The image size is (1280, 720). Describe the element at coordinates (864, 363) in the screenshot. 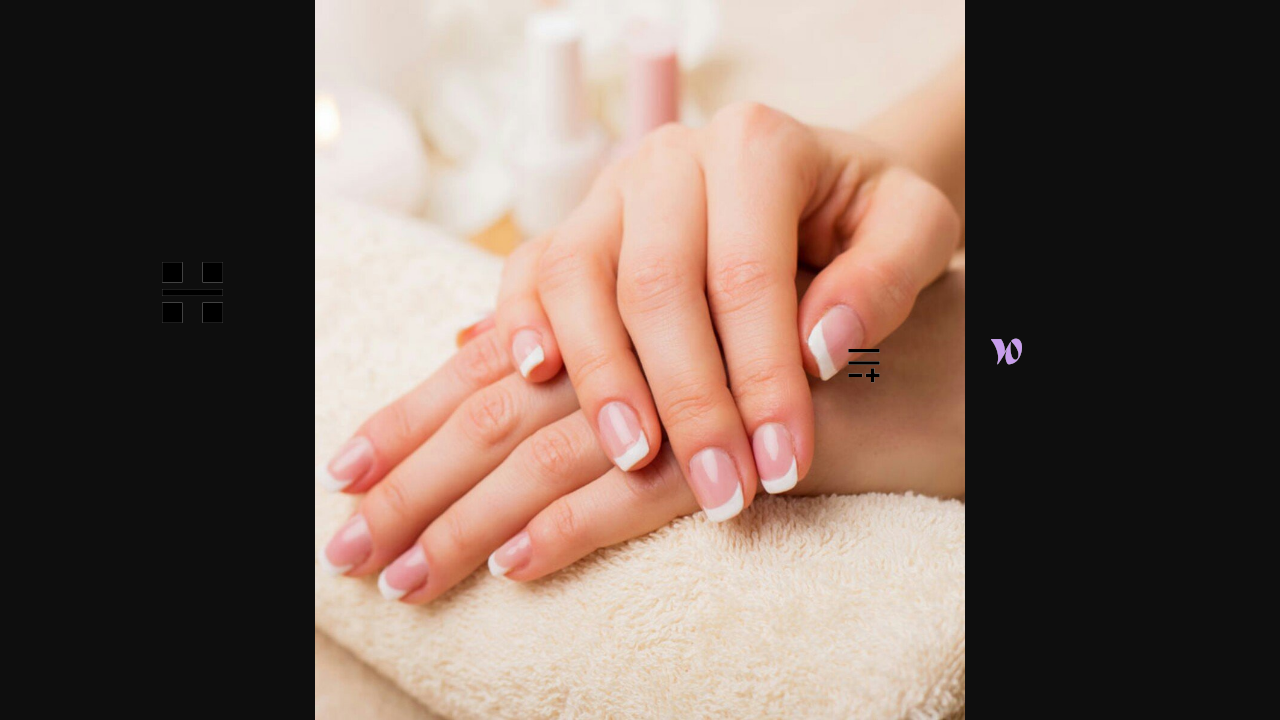

I see `add a new menu item` at that location.